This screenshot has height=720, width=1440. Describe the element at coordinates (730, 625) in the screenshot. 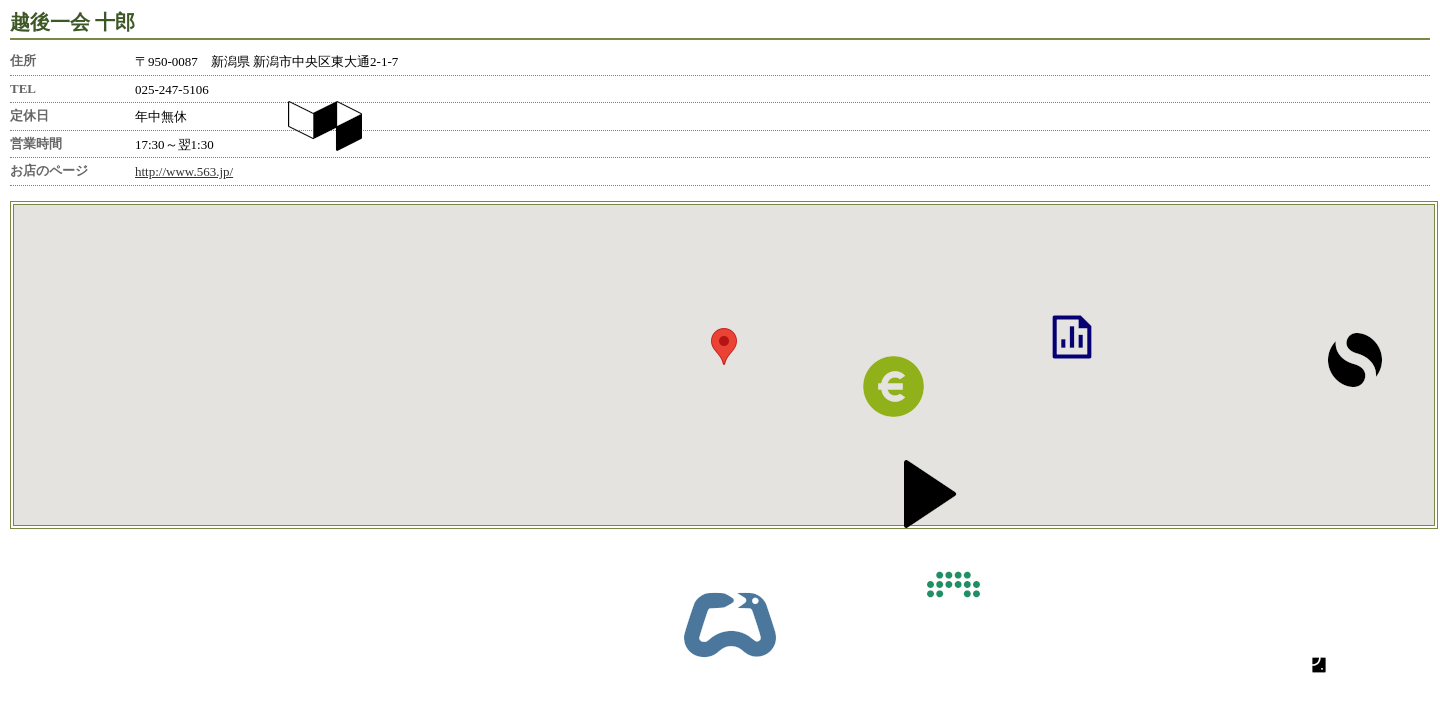

I see `visit wiki.gg website` at that location.